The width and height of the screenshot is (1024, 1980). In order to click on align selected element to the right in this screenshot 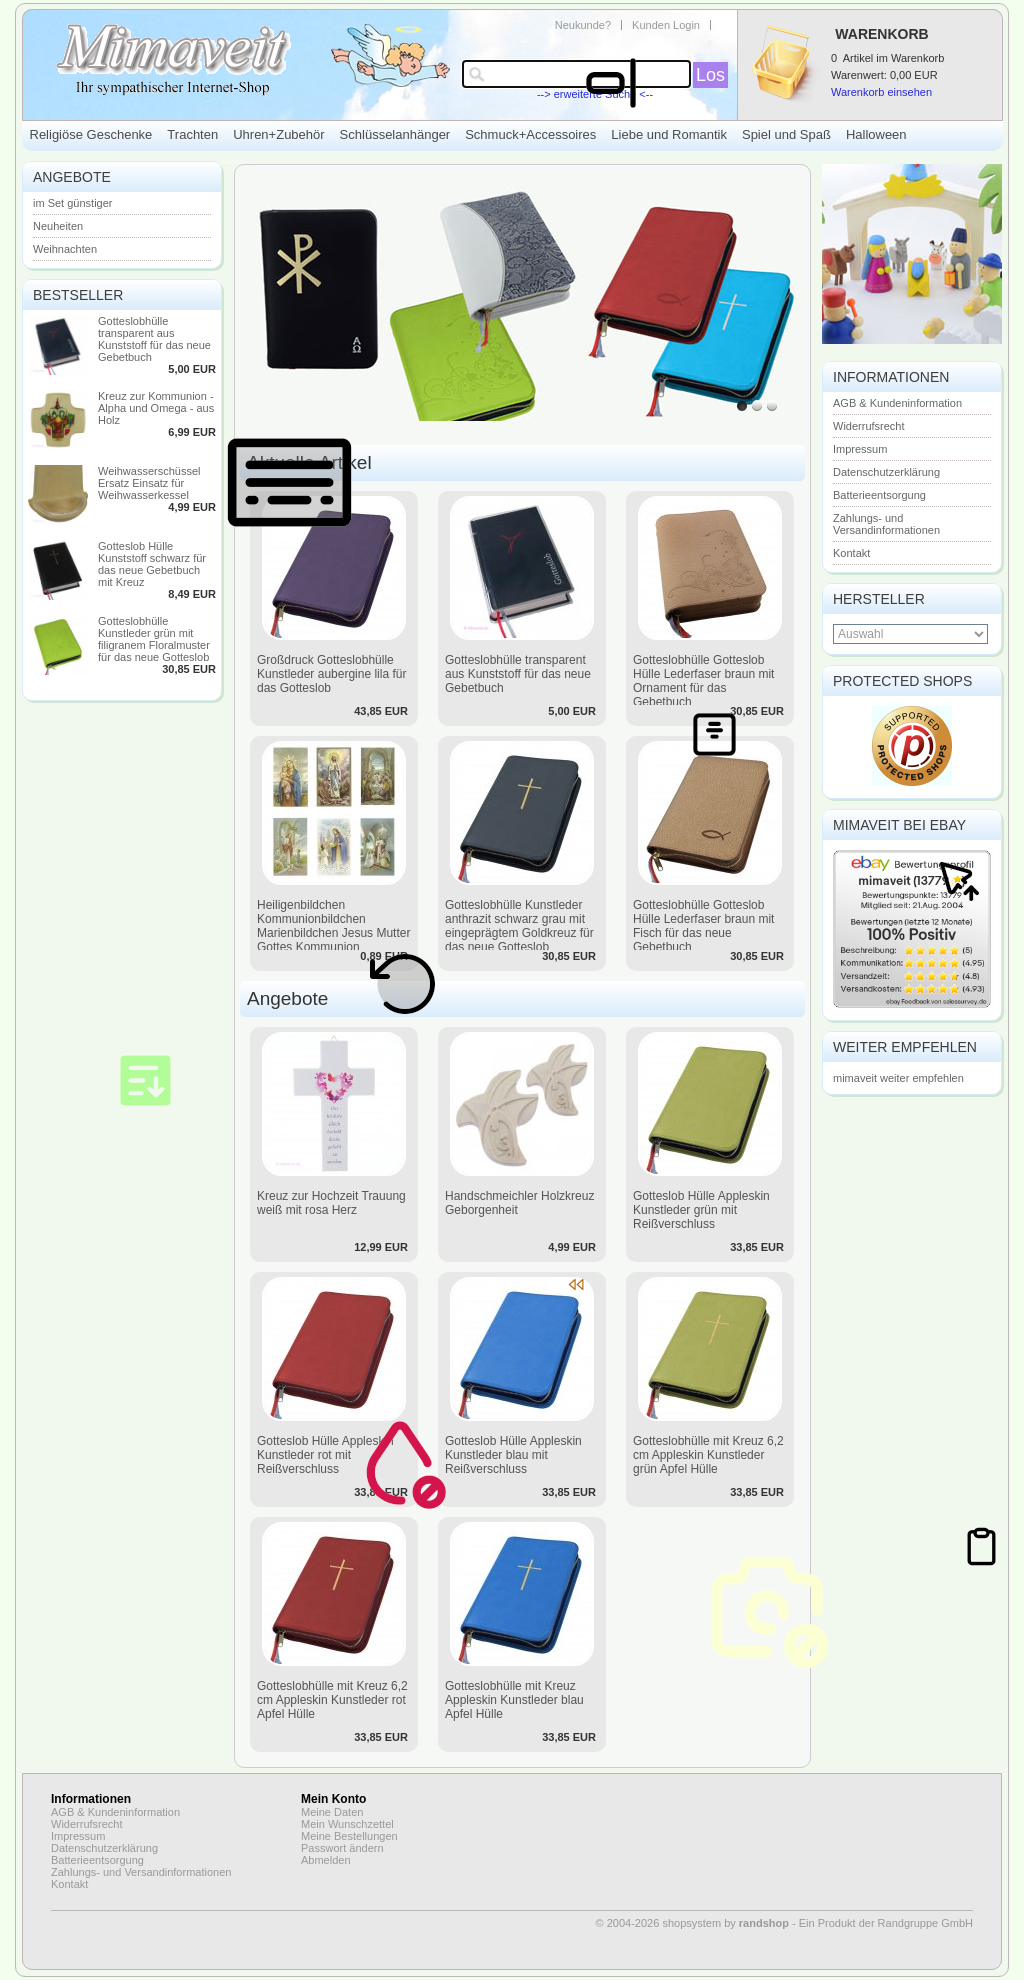, I will do `click(611, 83)`.